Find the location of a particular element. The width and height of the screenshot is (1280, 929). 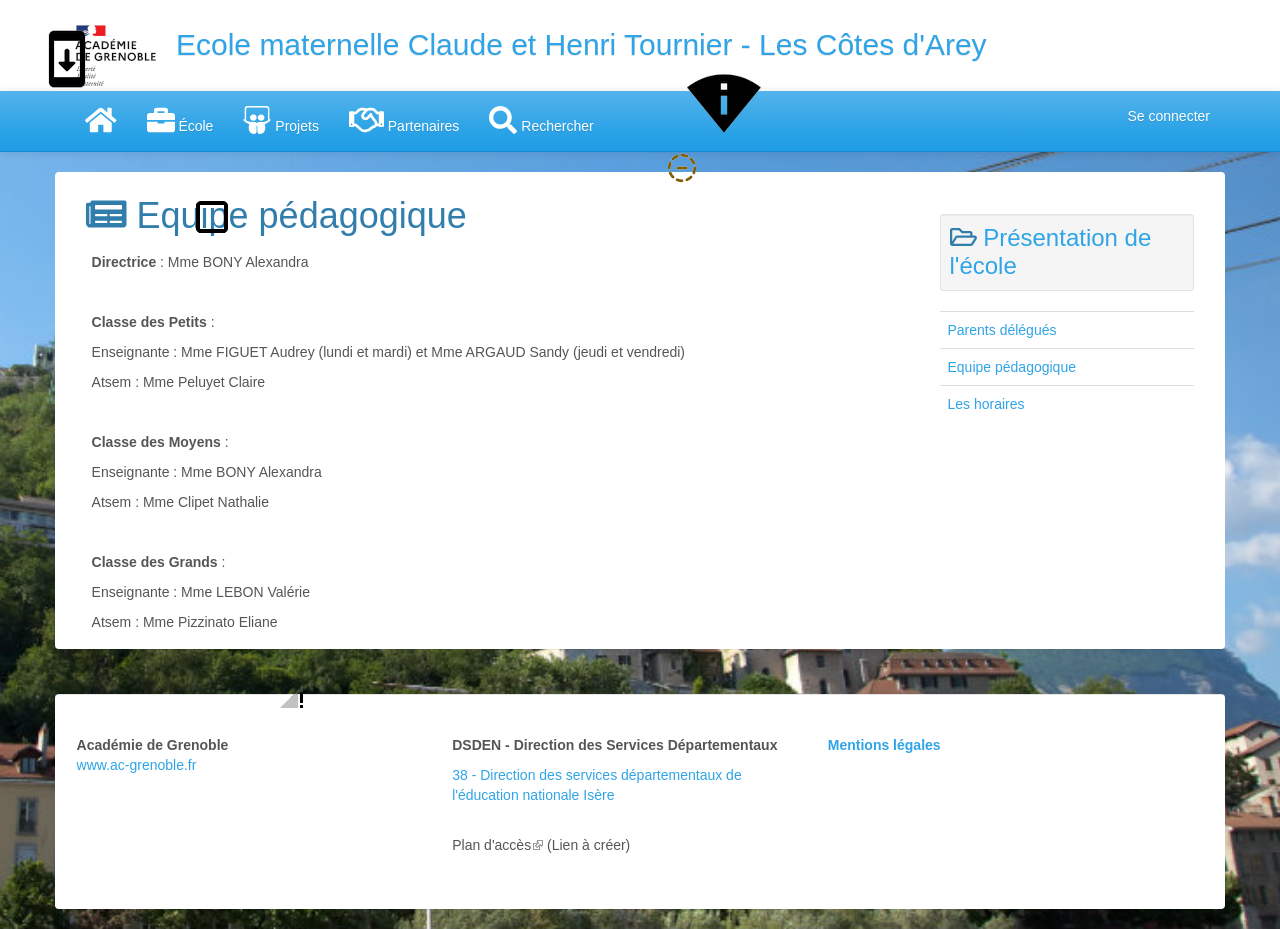

remove item from a pending or draft state is located at coordinates (682, 168).